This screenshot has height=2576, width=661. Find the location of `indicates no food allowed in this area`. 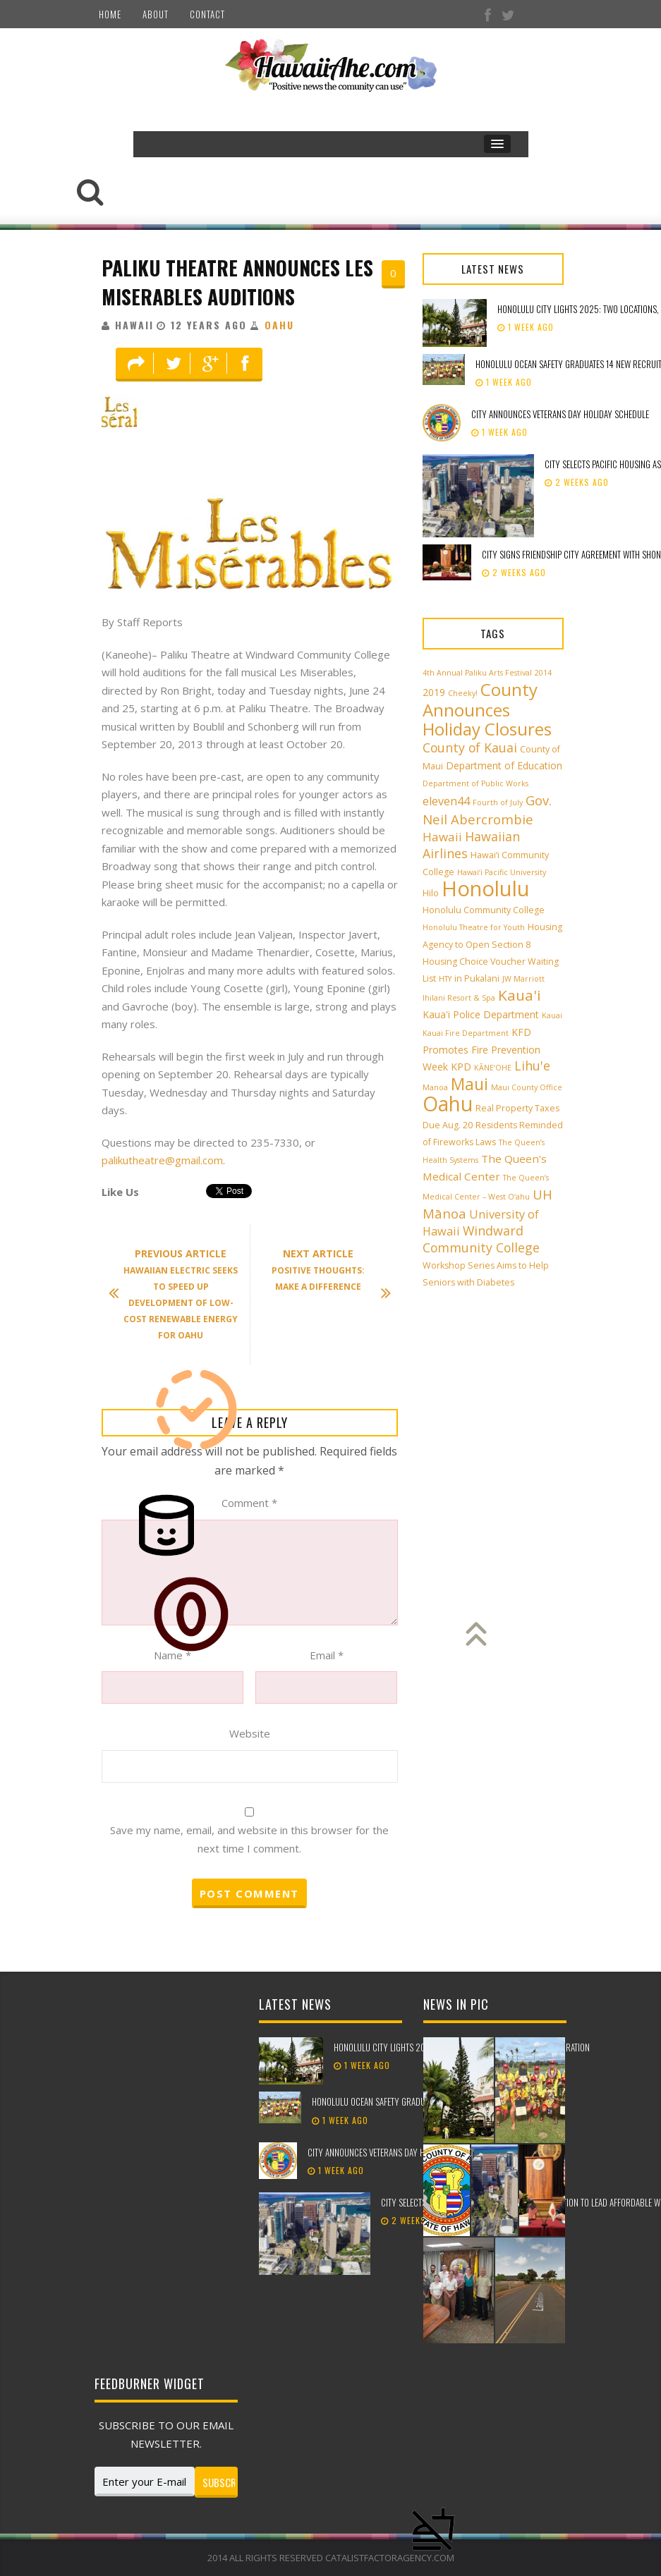

indicates no food allowed in this area is located at coordinates (433, 2529).